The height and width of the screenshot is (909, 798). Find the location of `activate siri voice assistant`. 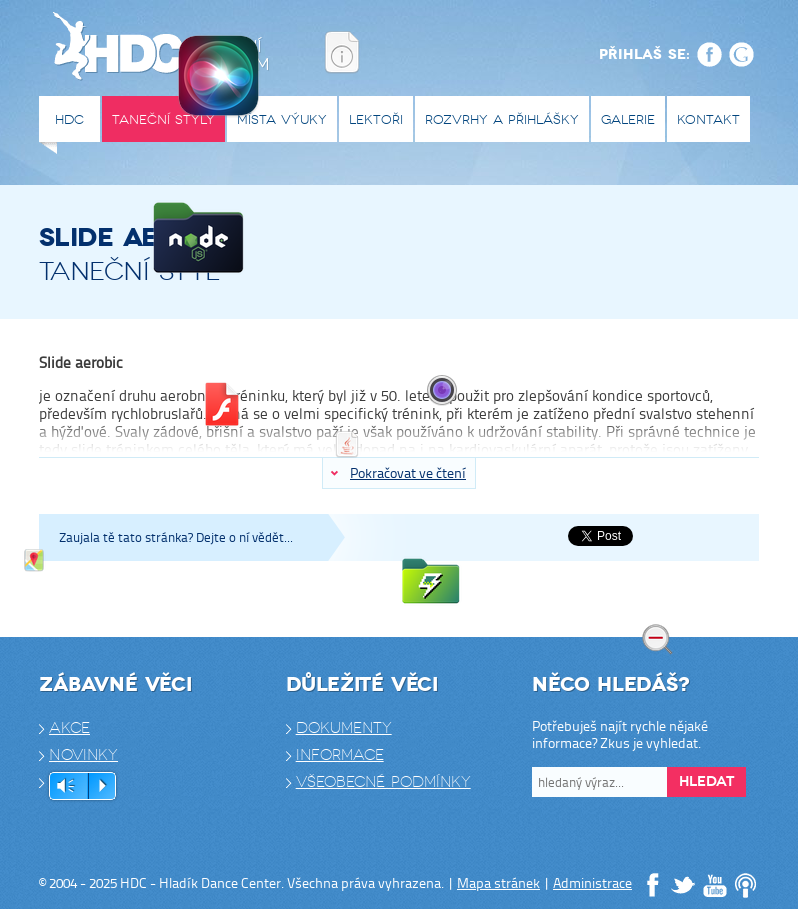

activate siri voice assistant is located at coordinates (218, 75).